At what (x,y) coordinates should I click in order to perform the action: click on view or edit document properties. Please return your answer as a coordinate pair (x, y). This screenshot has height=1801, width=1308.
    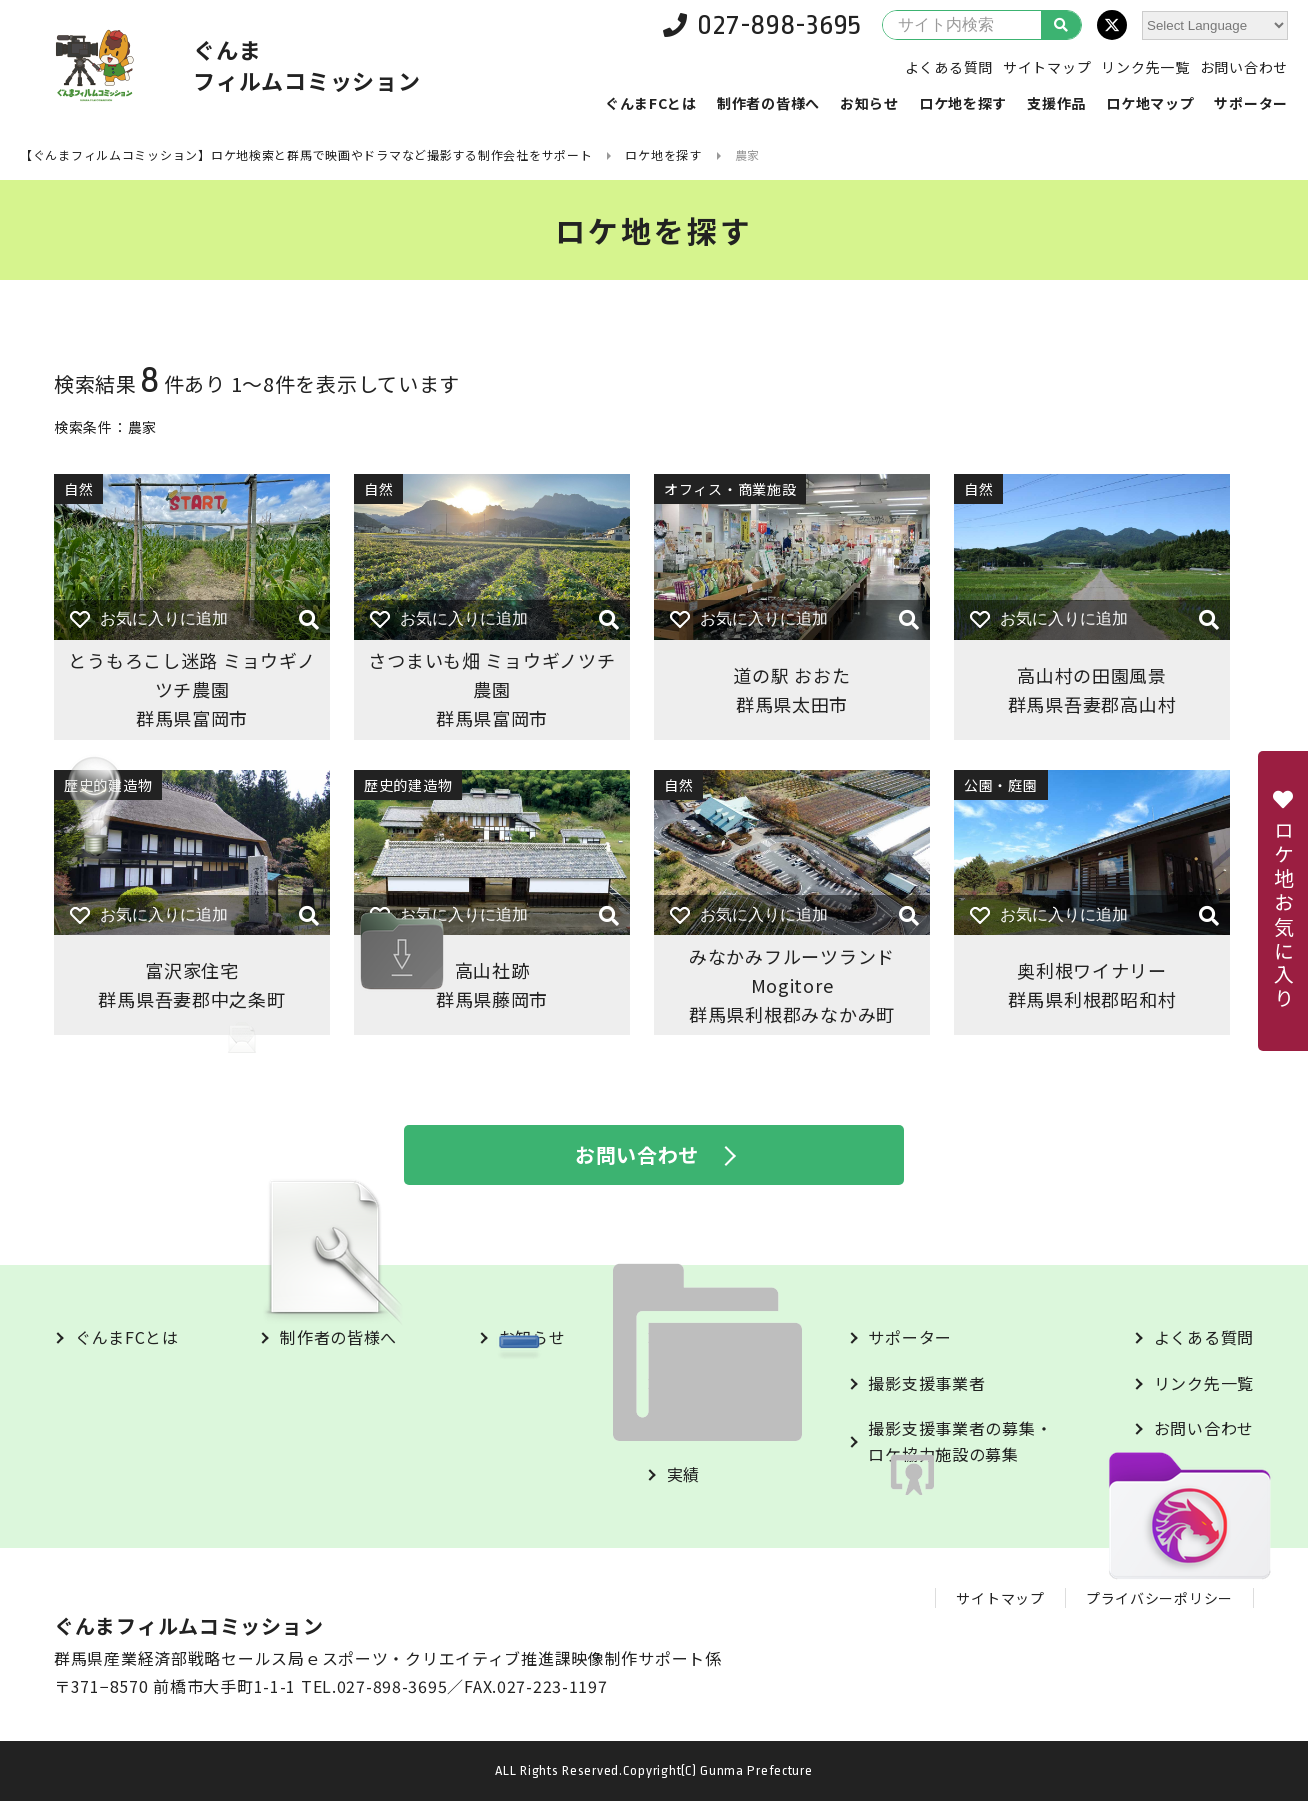
    Looking at the image, I should click on (336, 1251).